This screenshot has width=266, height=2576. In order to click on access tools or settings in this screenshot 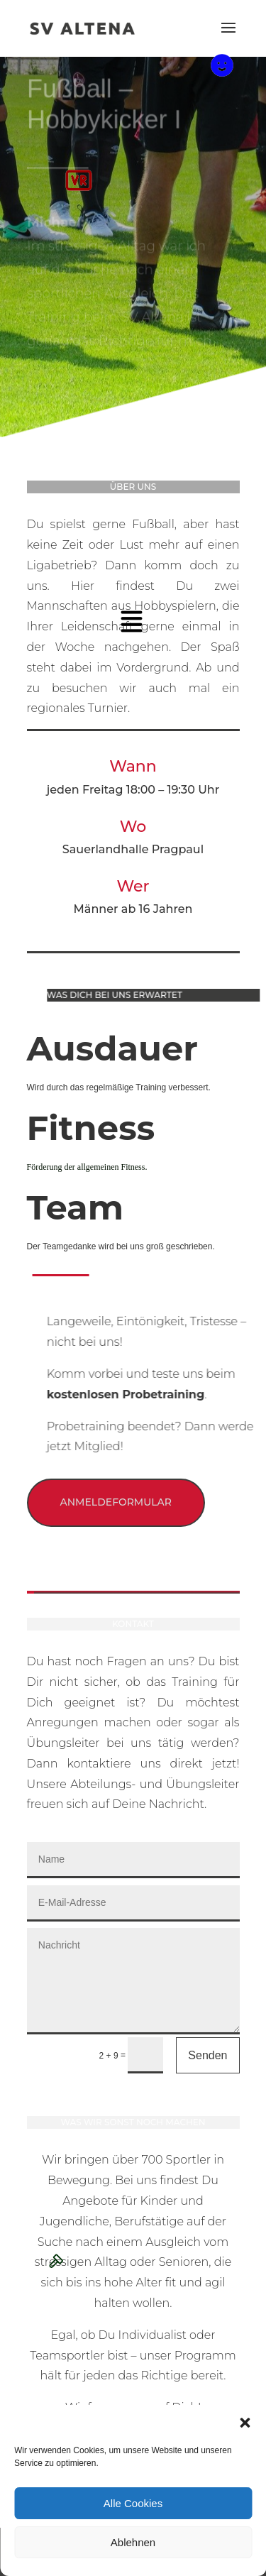, I will do `click(56, 2261)`.